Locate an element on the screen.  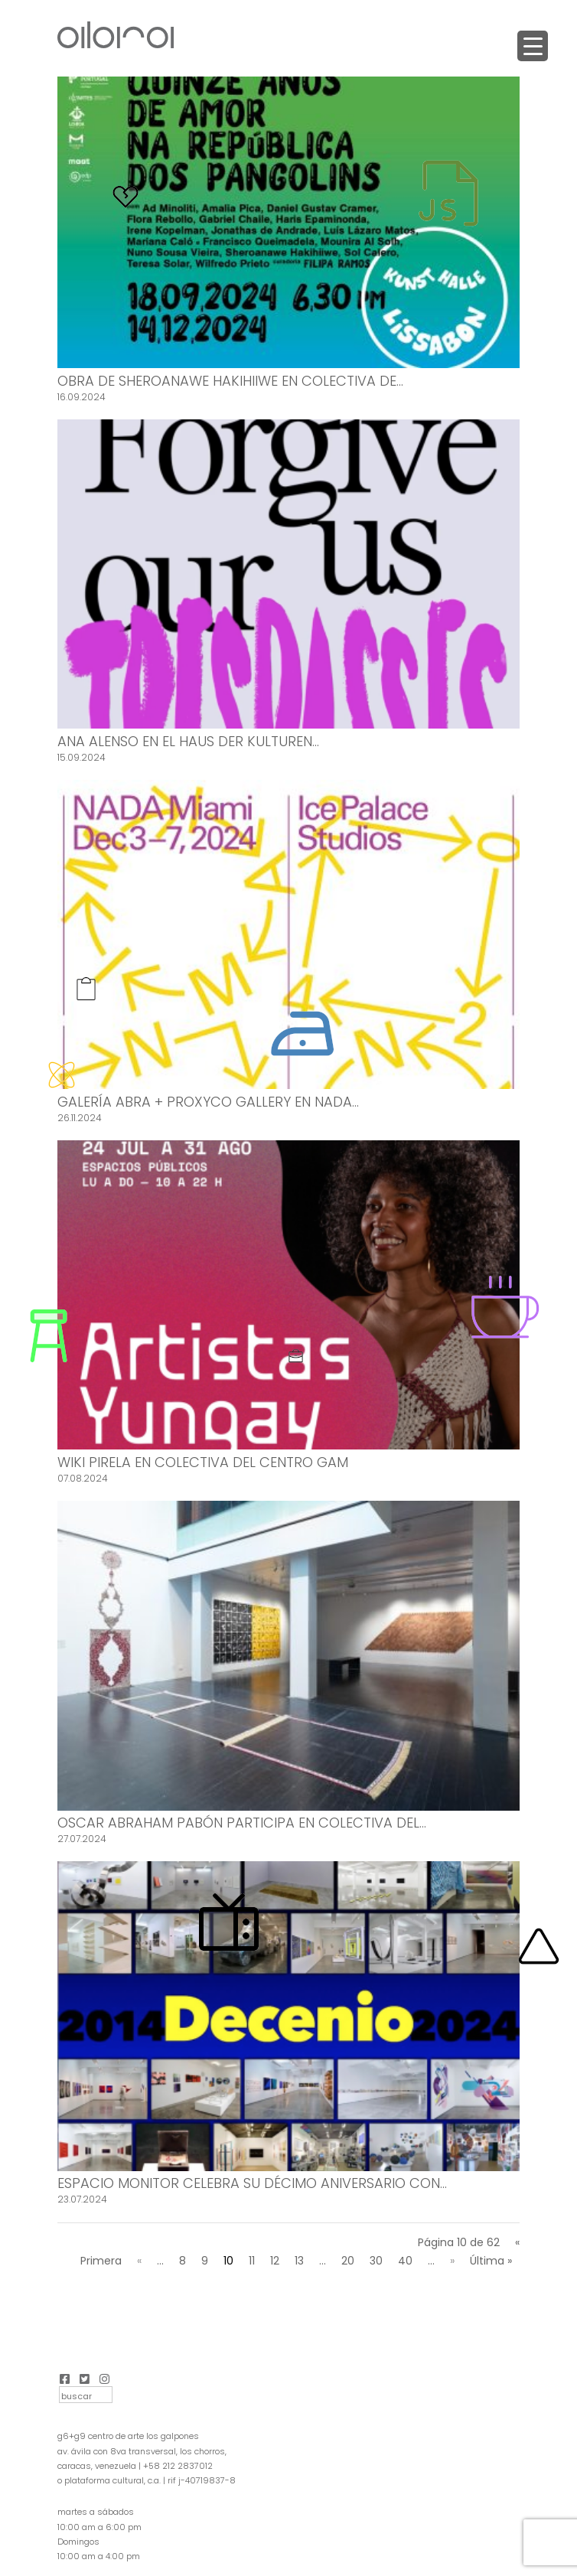
find nearby coffee shops or cafes is located at coordinates (503, 1309).